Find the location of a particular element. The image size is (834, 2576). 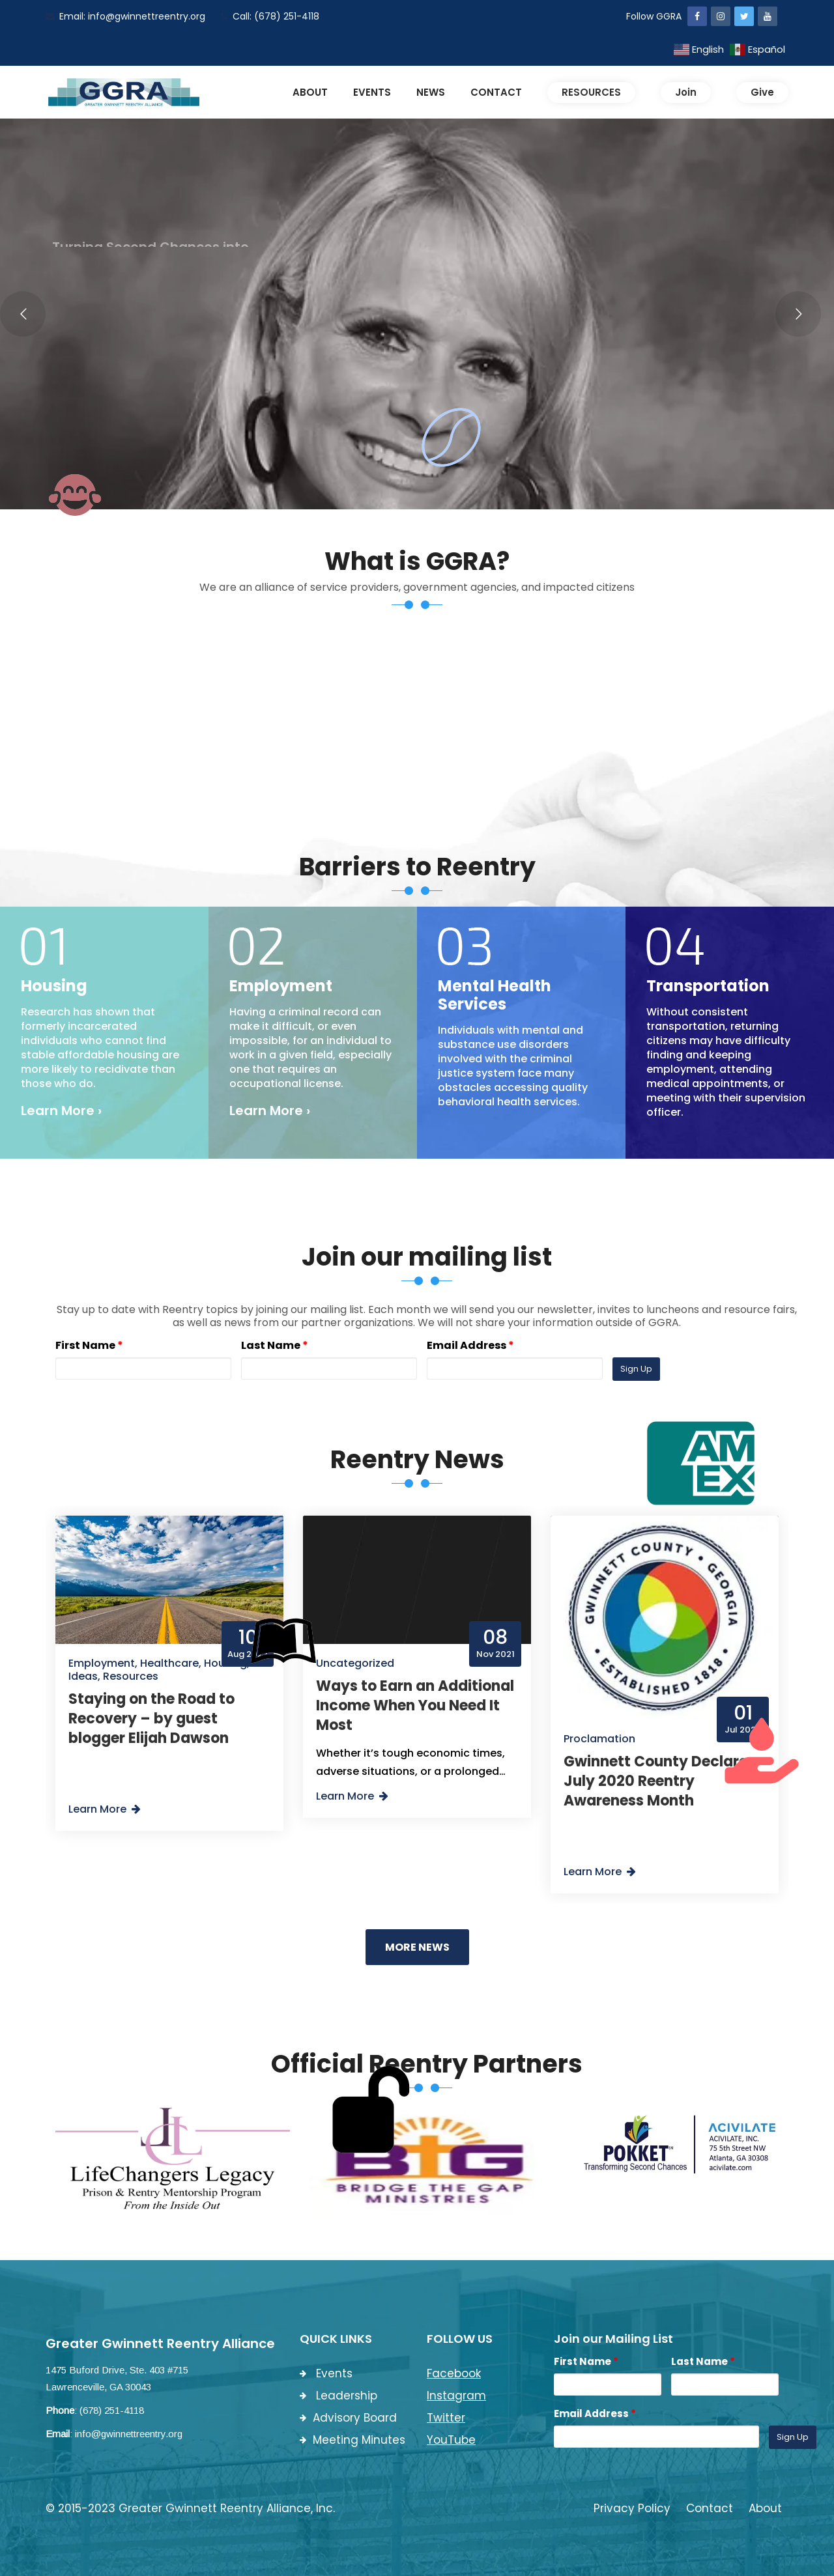

unlock or access secured content is located at coordinates (363, 2112).